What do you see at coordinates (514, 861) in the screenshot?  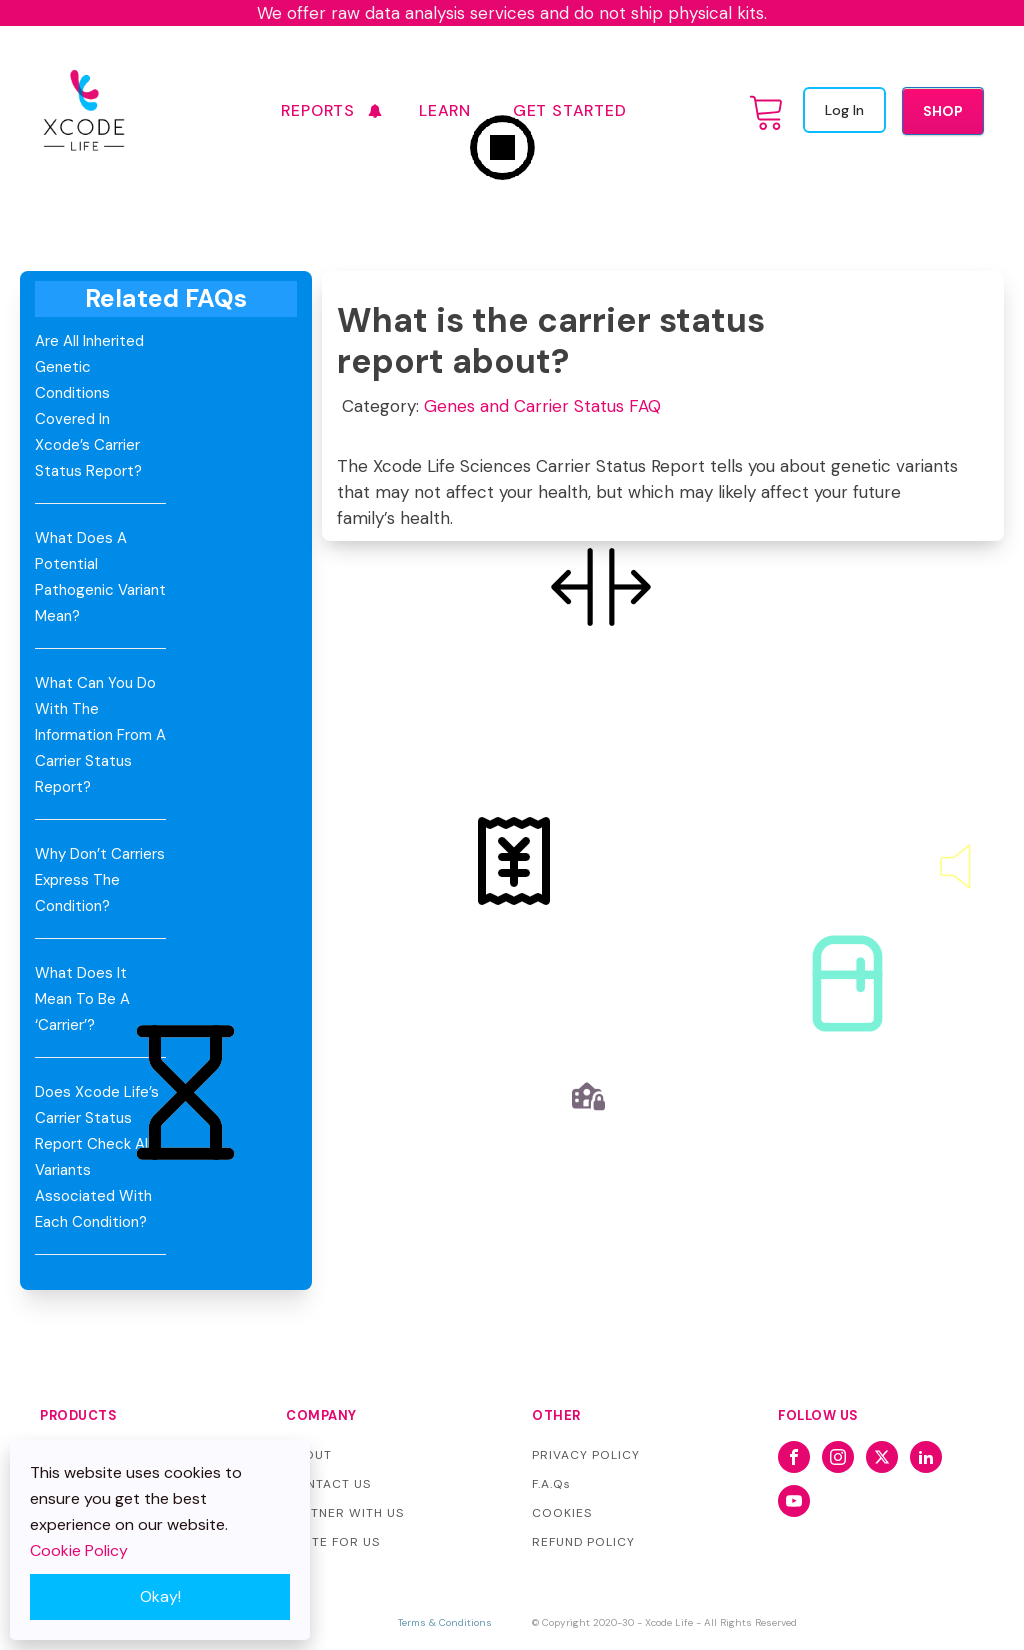 I see `view receipt or transaction in Japanese yen` at bounding box center [514, 861].